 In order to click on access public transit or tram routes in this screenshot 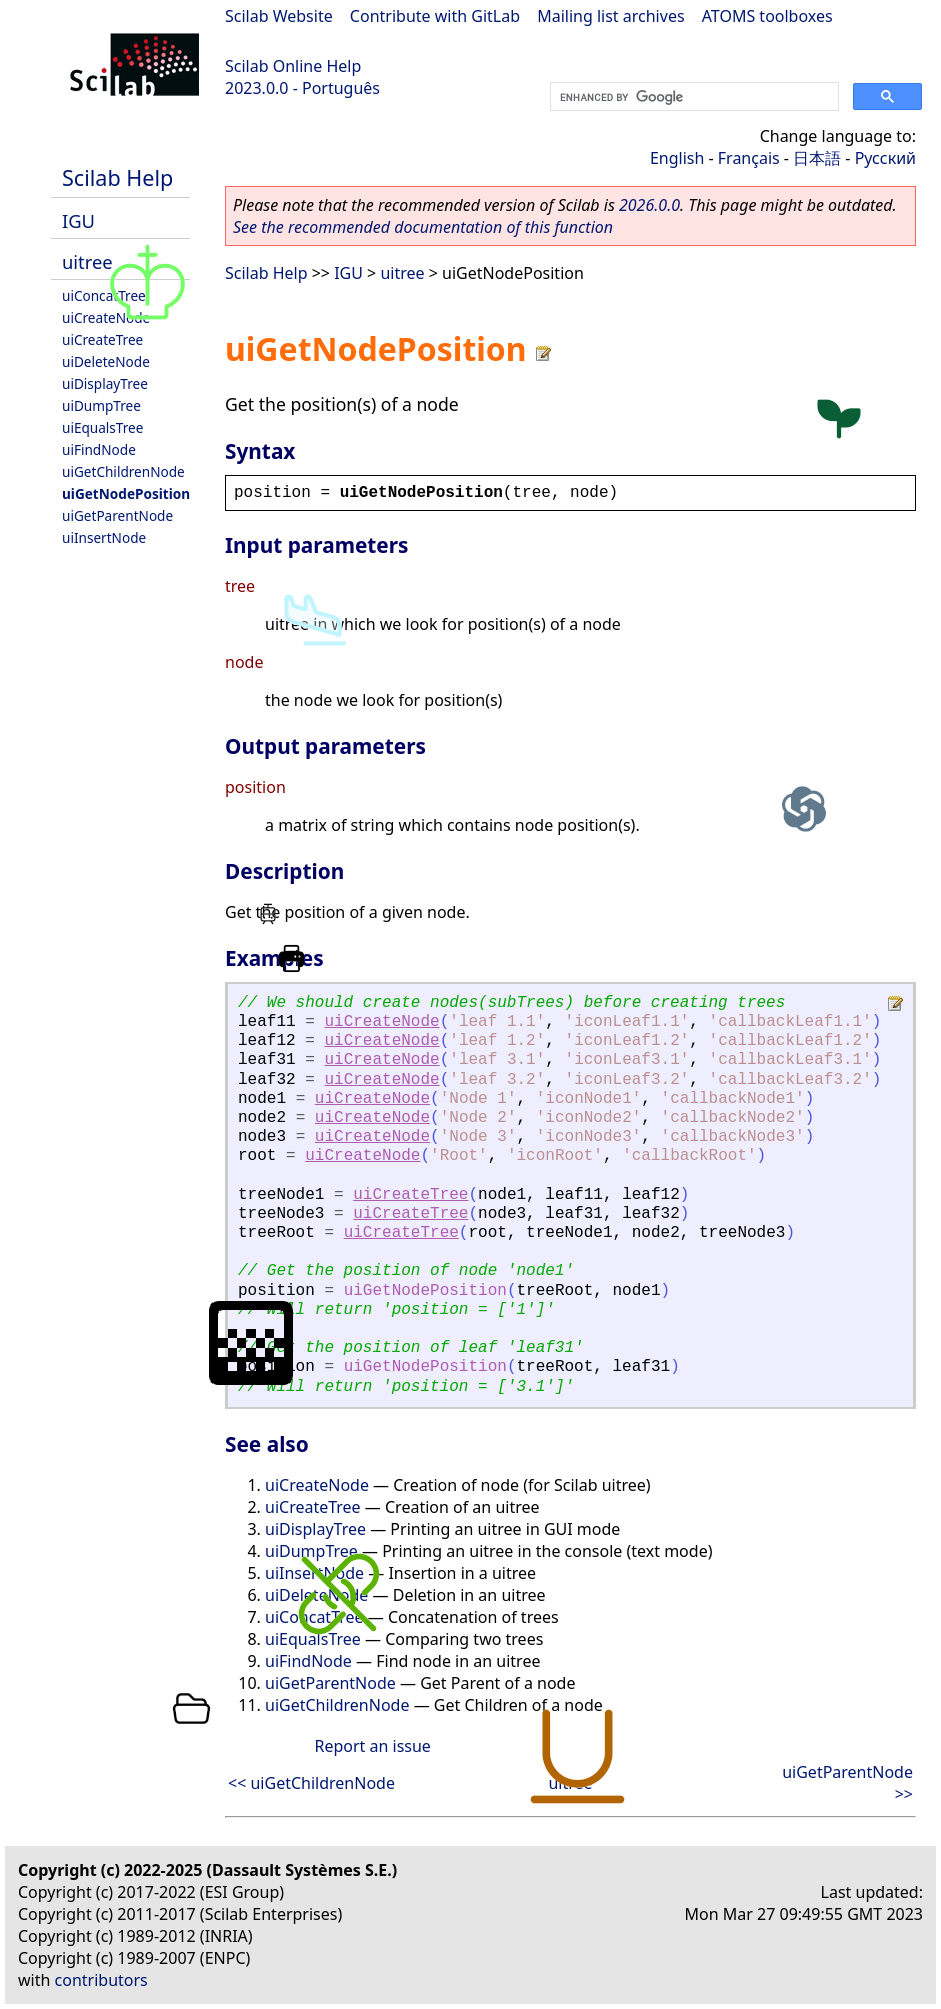, I will do `click(268, 914)`.